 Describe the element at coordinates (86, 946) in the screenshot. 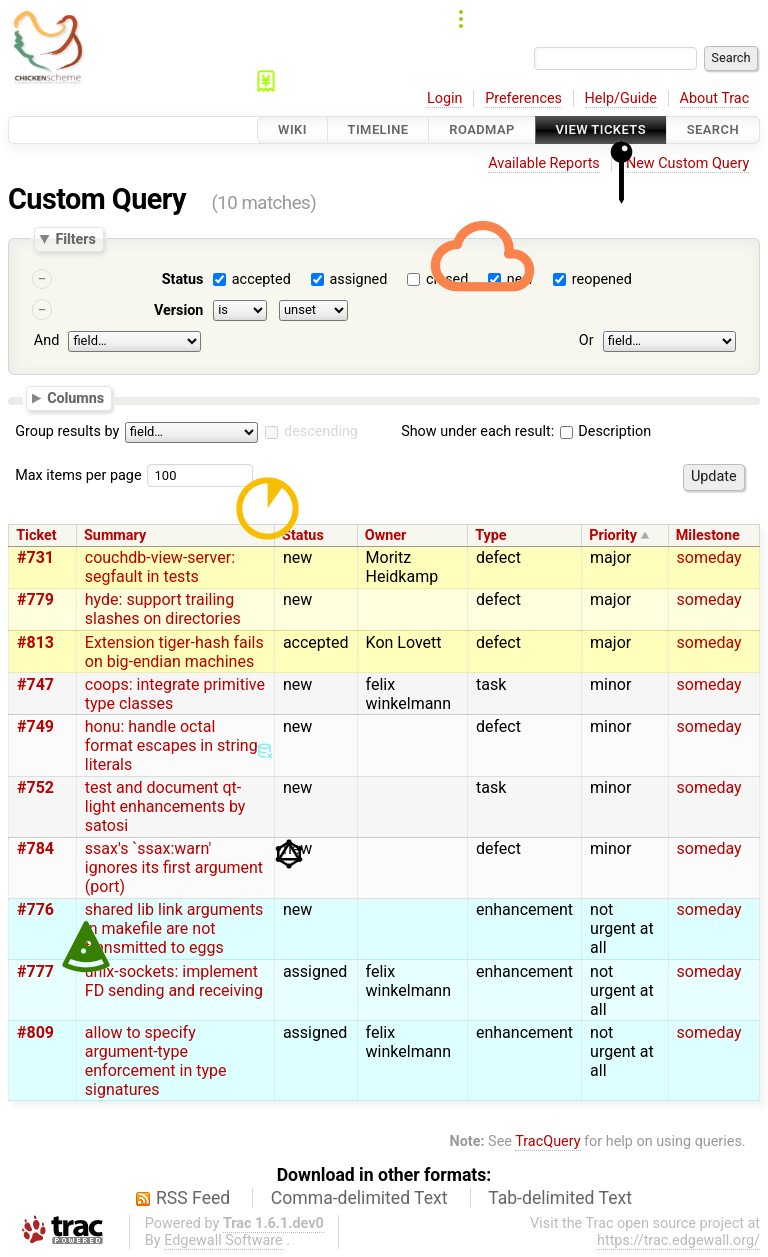

I see `order pizza or food delivery` at that location.